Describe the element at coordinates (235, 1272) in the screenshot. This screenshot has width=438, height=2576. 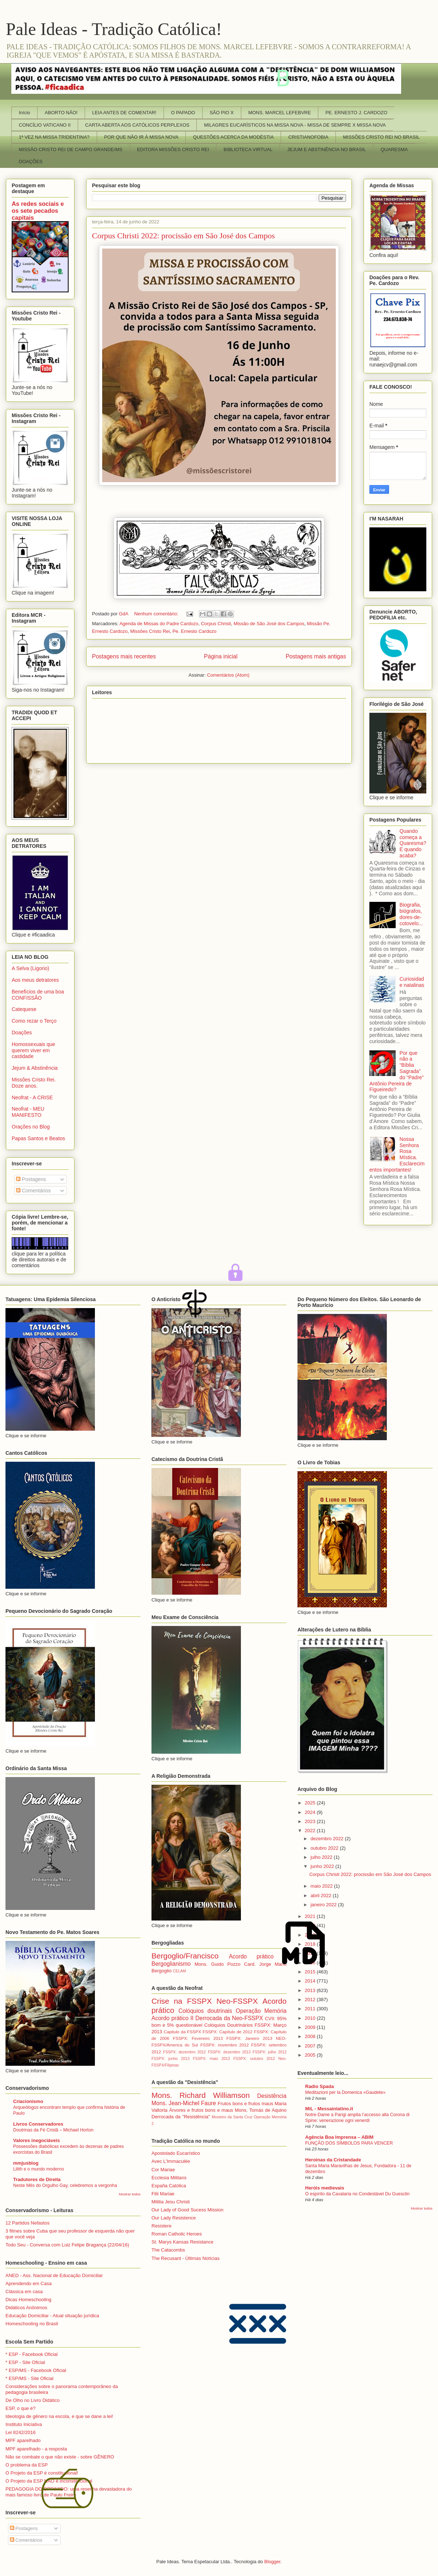
I see `indicates a locked or private channel` at that location.